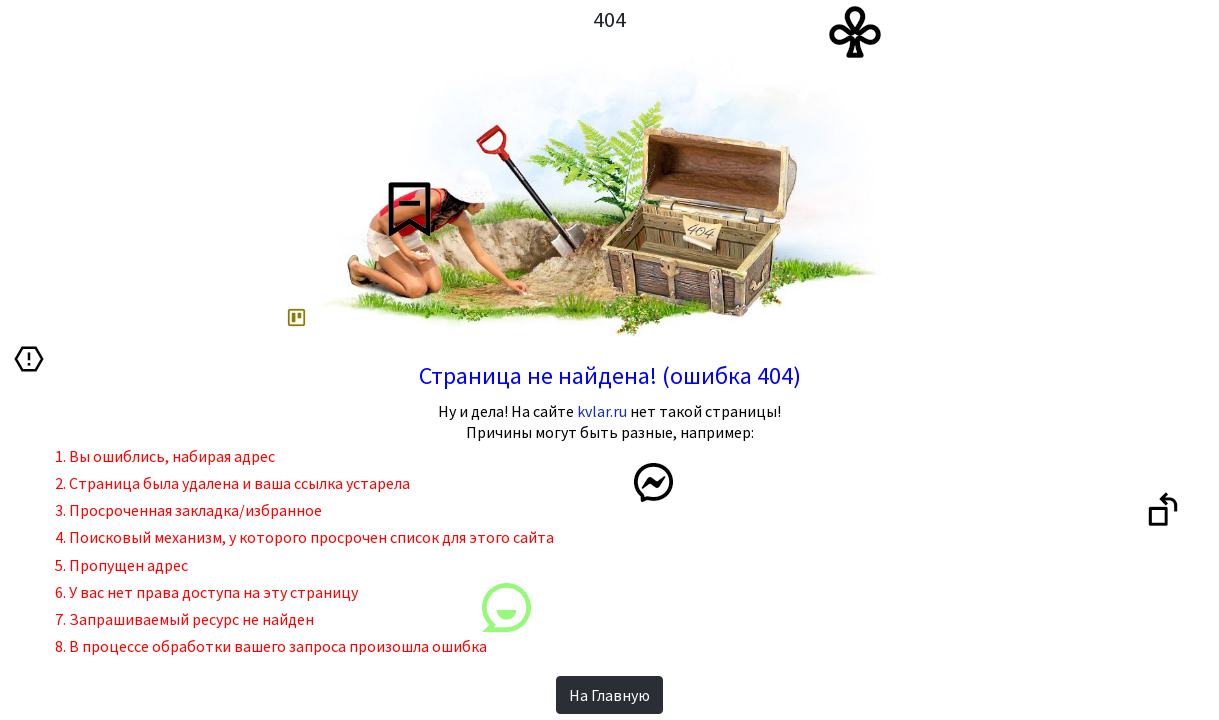 The width and height of the screenshot is (1219, 720). What do you see at coordinates (855, 32) in the screenshot?
I see `represents the clubs suit in a card or poker game` at bounding box center [855, 32].